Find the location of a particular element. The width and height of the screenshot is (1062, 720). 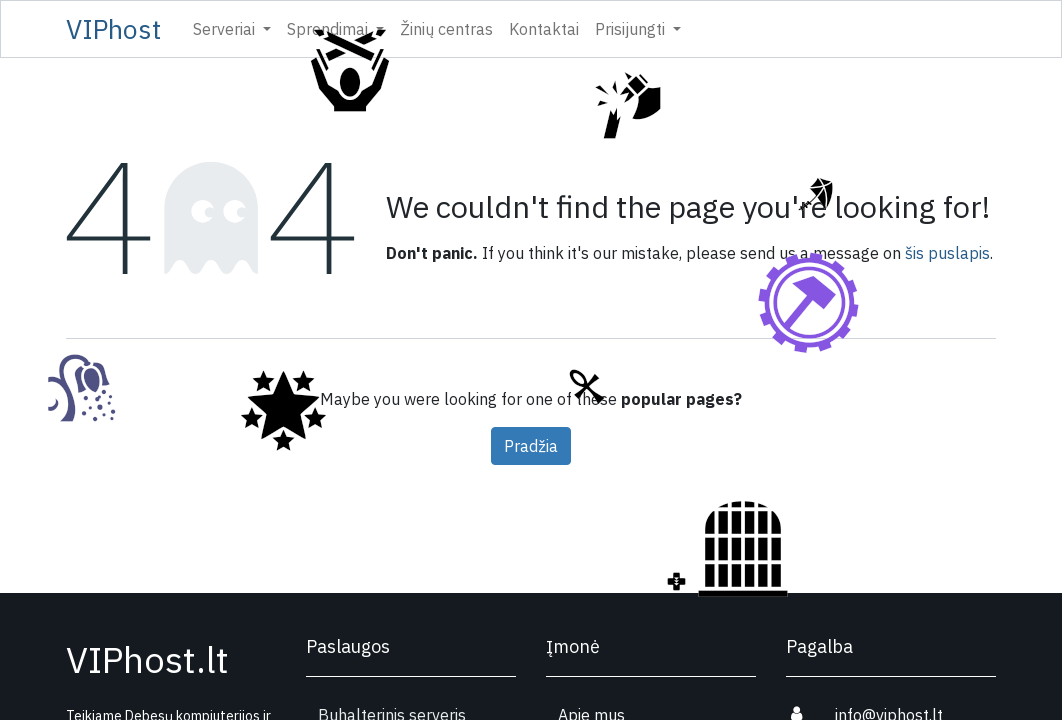

indicates health or HP is decreasing is located at coordinates (676, 581).